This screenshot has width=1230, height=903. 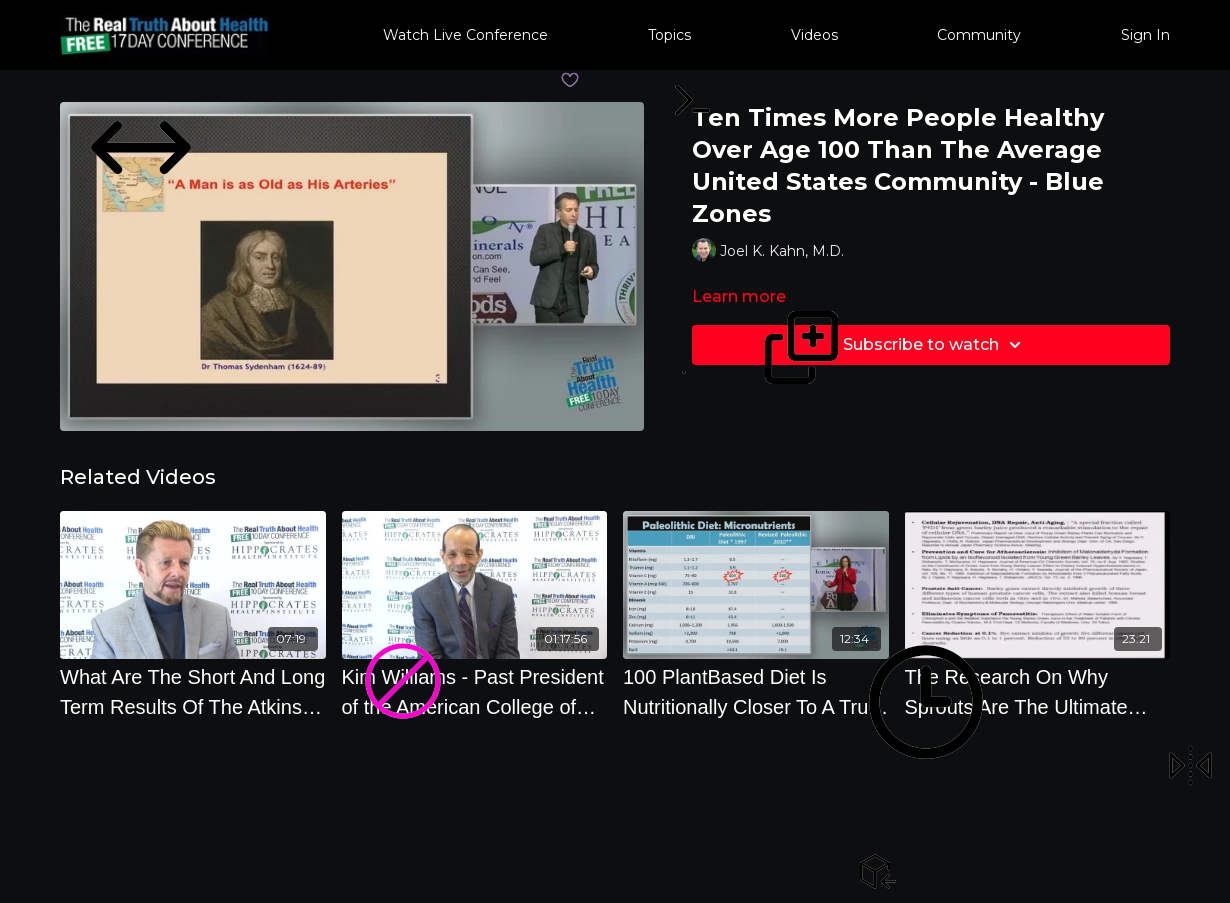 What do you see at coordinates (403, 681) in the screenshot?
I see `indicates a blocked or prohibited action` at bounding box center [403, 681].